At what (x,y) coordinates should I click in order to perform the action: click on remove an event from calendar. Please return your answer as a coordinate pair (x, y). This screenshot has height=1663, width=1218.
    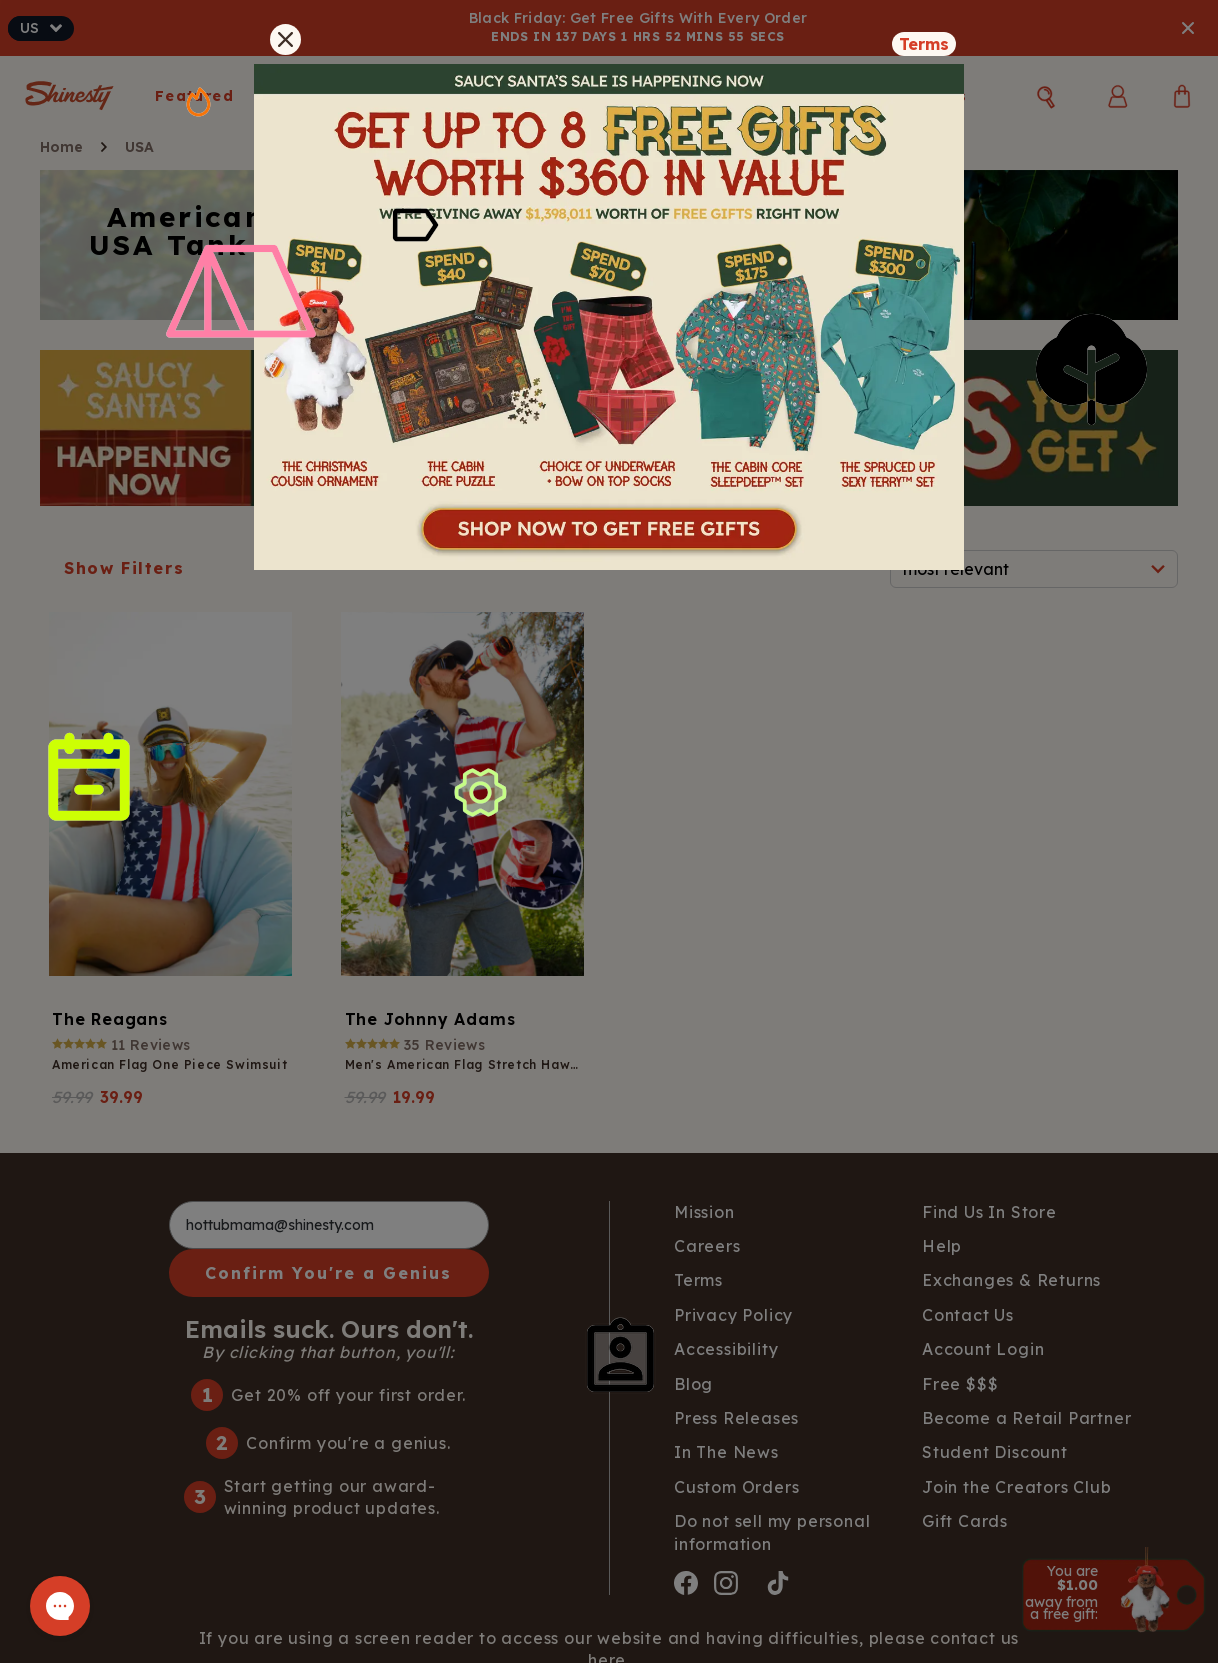
    Looking at the image, I should click on (89, 780).